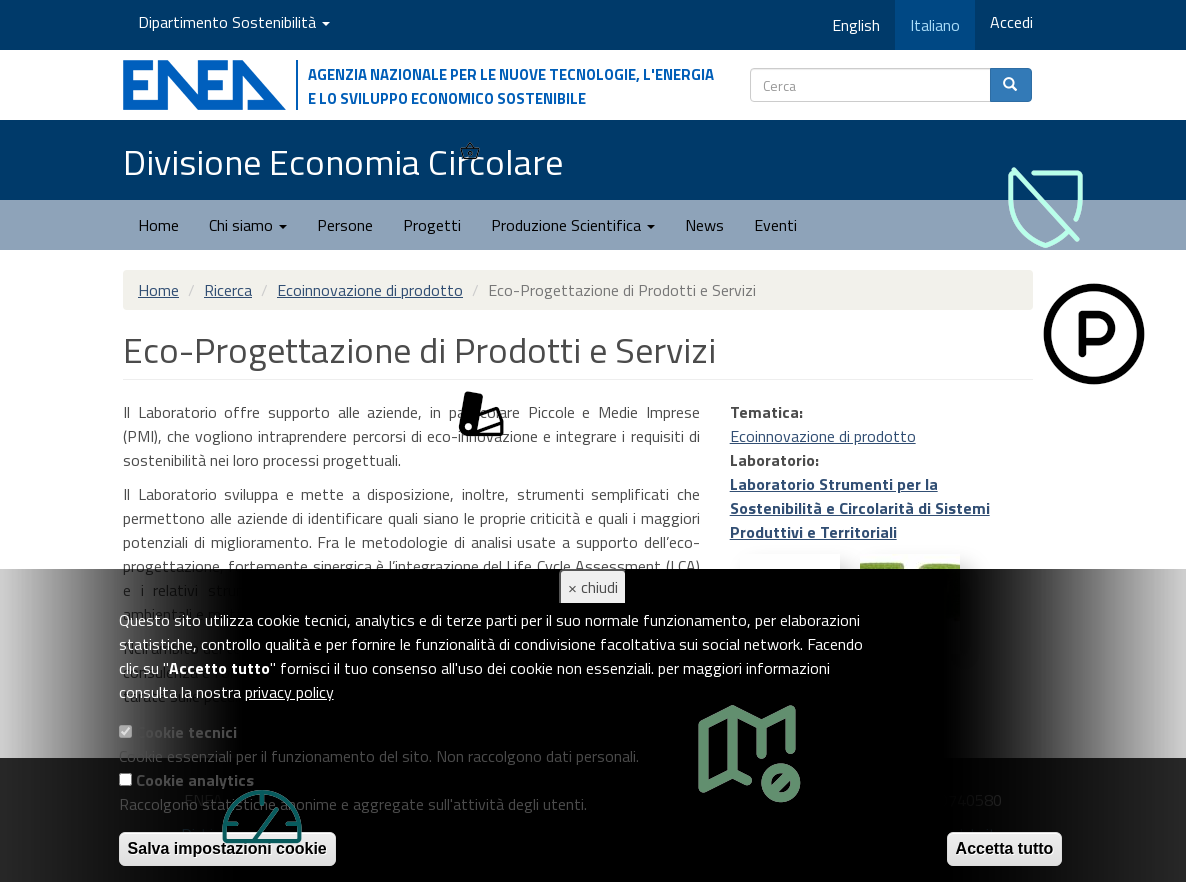 Image resolution: width=1186 pixels, height=882 pixels. I want to click on view performance or speed metrics, so click(262, 821).